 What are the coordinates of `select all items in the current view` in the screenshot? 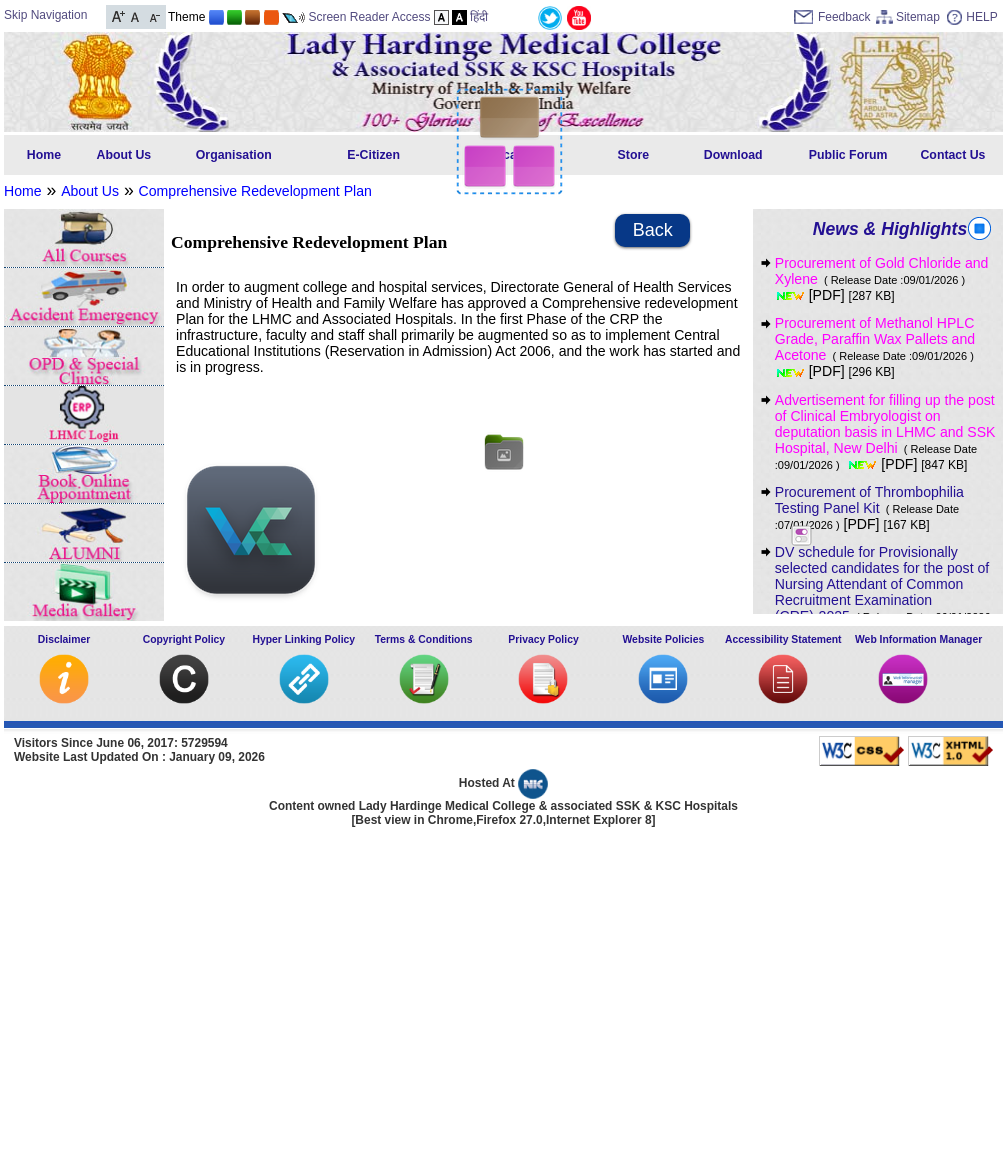 It's located at (509, 141).